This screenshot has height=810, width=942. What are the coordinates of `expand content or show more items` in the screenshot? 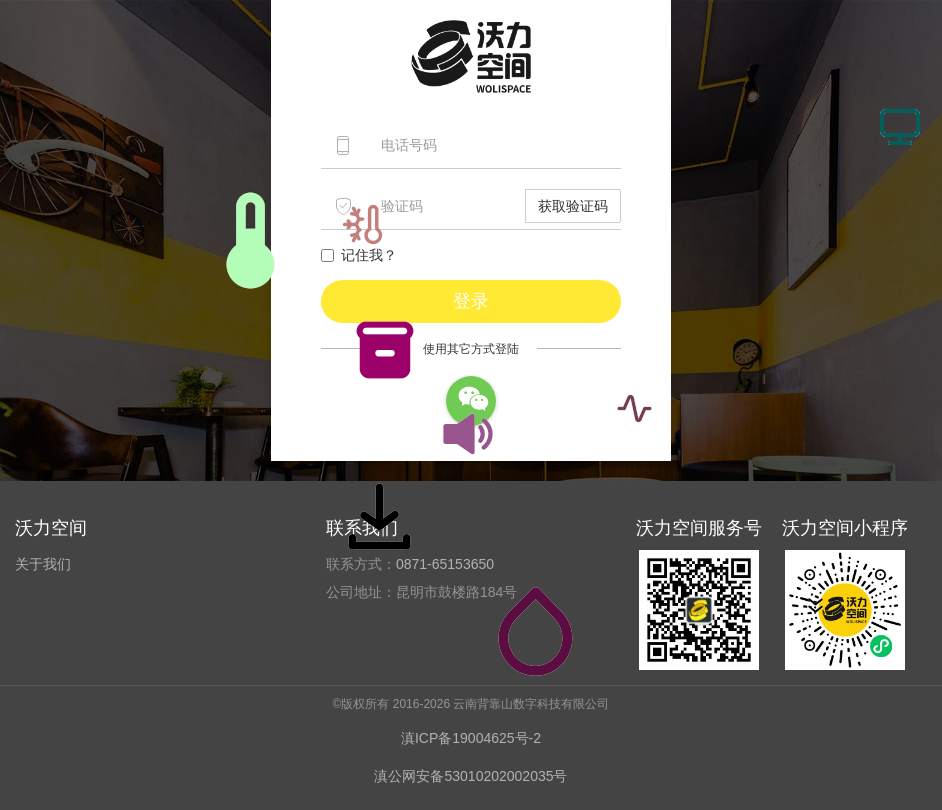 It's located at (815, 605).